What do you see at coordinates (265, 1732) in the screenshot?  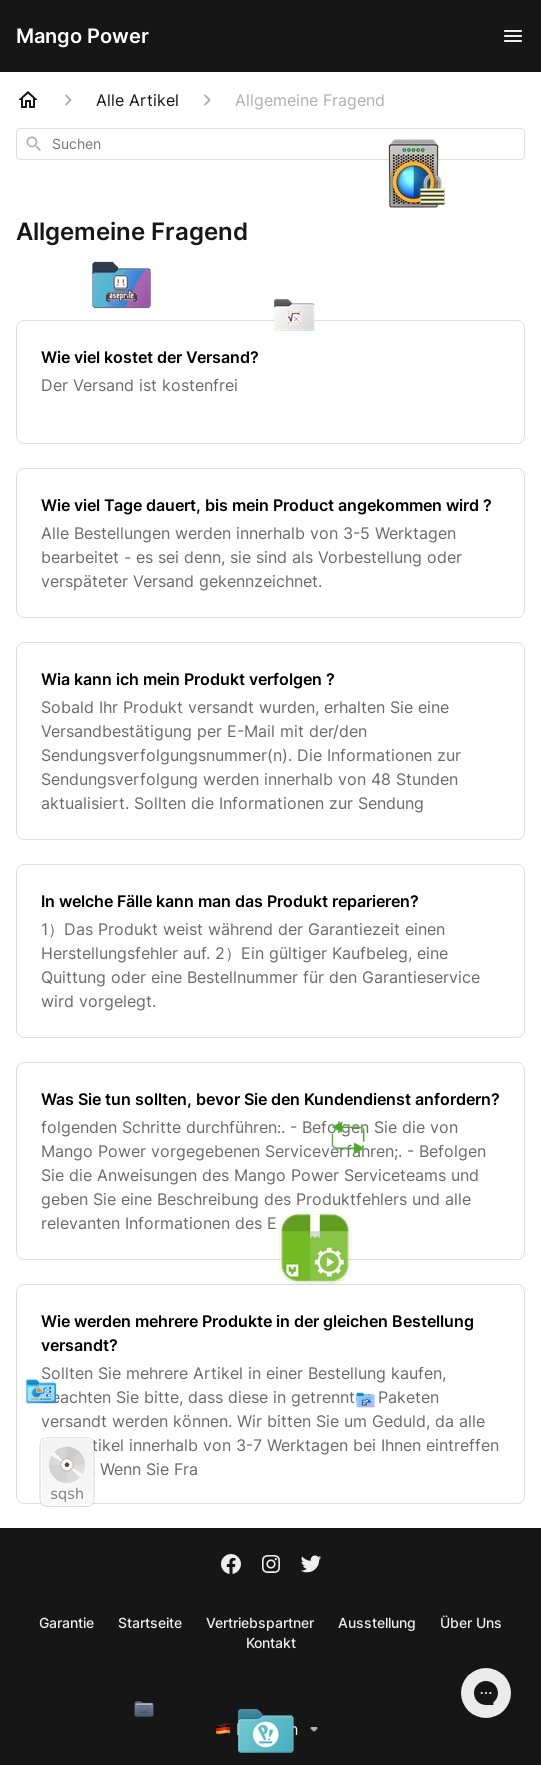 I see `open Pop!_OS system folder` at bounding box center [265, 1732].